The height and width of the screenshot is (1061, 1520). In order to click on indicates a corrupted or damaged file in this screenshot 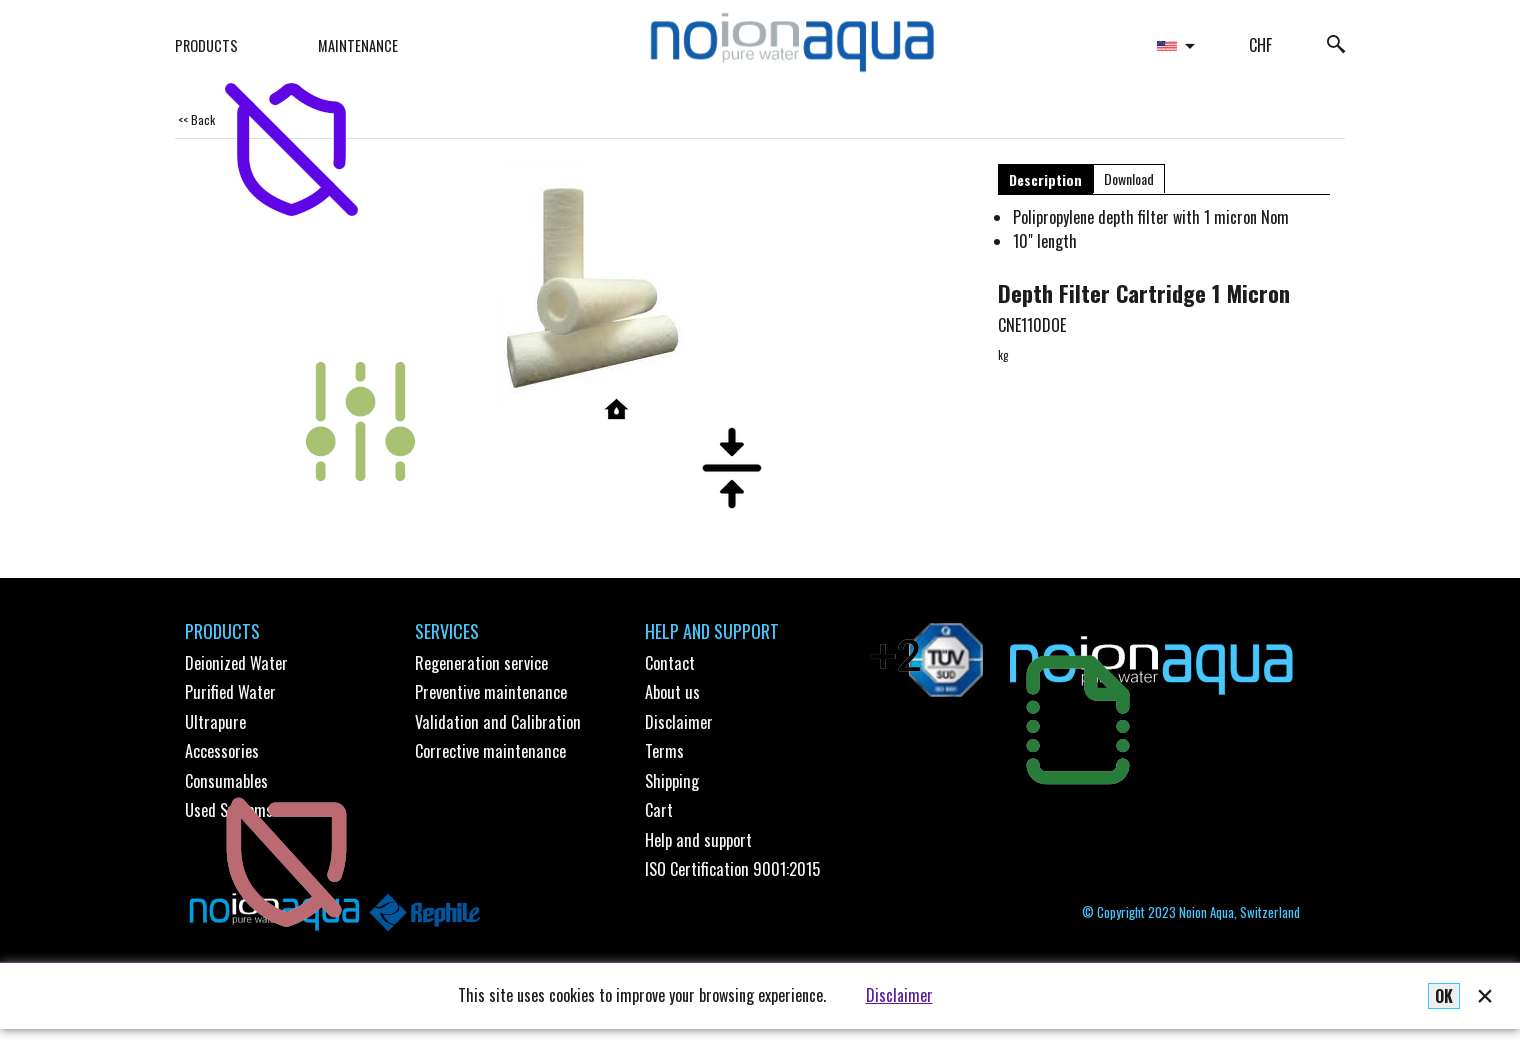, I will do `click(1078, 720)`.